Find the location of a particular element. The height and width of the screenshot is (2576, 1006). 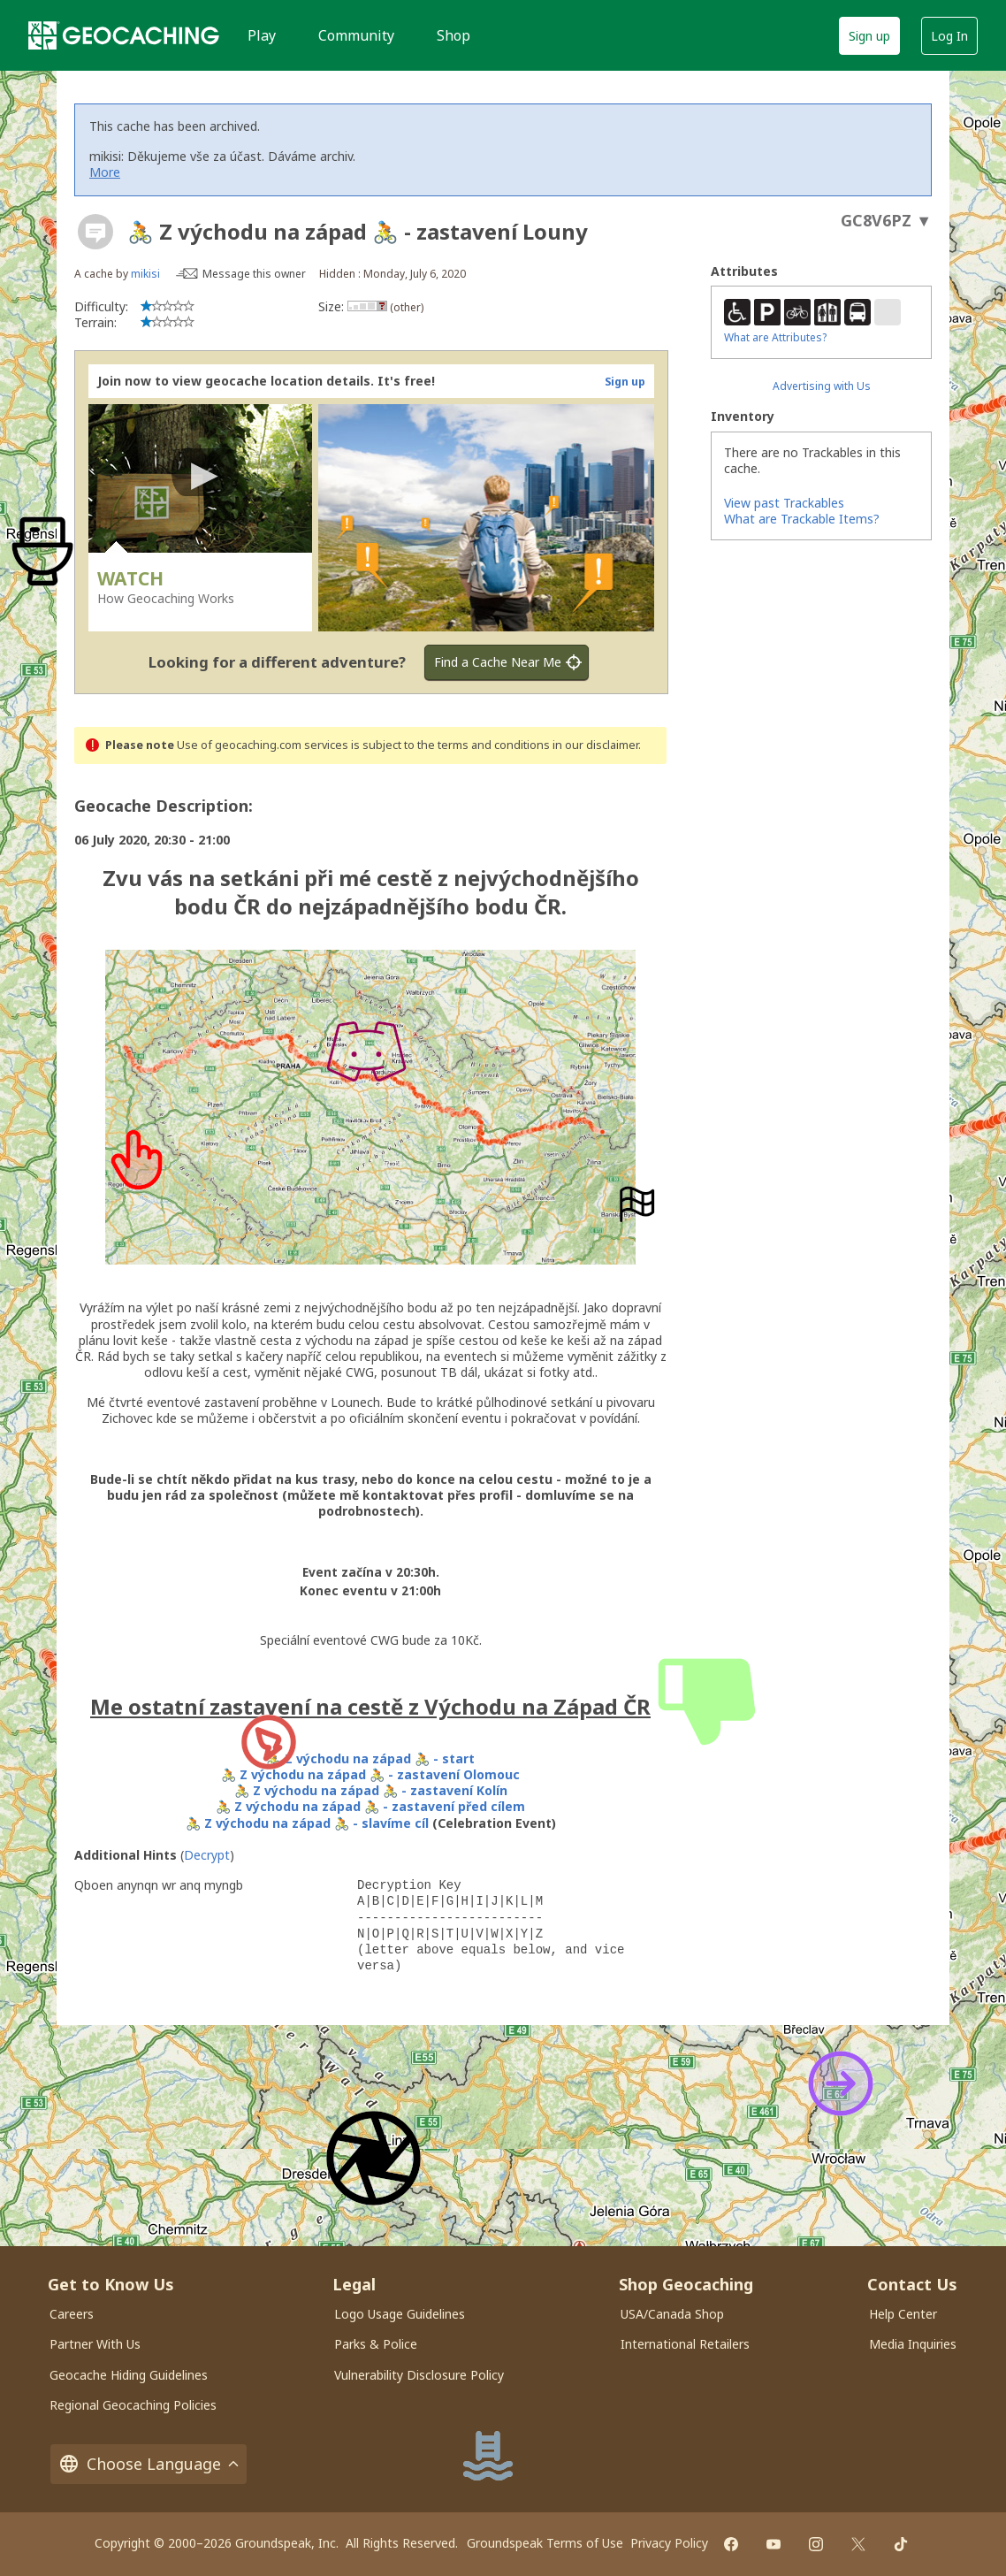

open Discord is located at coordinates (366, 1050).